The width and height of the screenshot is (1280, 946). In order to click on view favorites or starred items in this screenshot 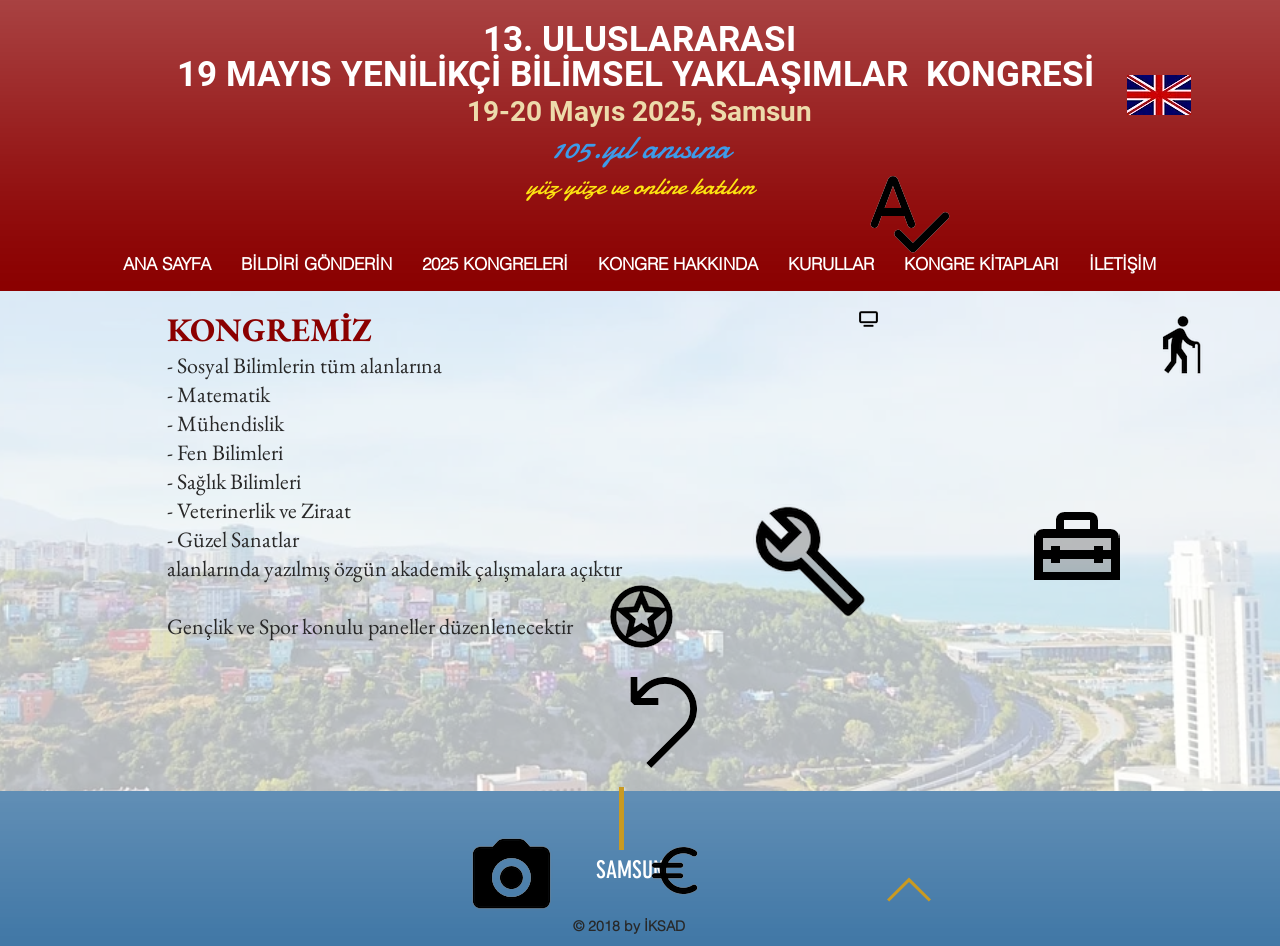, I will do `click(641, 616)`.